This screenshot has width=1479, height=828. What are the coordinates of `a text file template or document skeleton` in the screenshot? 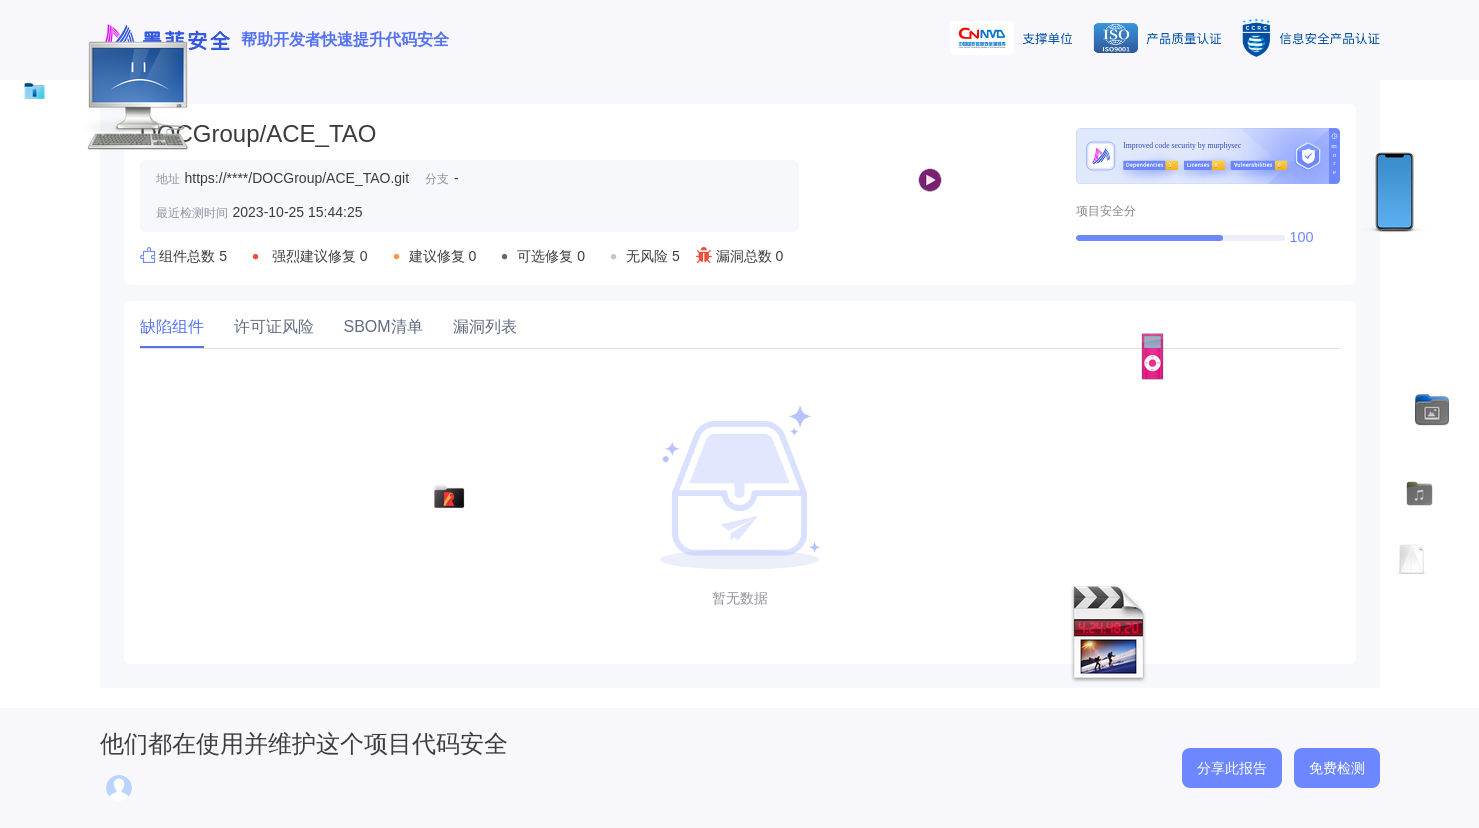 It's located at (1412, 559).